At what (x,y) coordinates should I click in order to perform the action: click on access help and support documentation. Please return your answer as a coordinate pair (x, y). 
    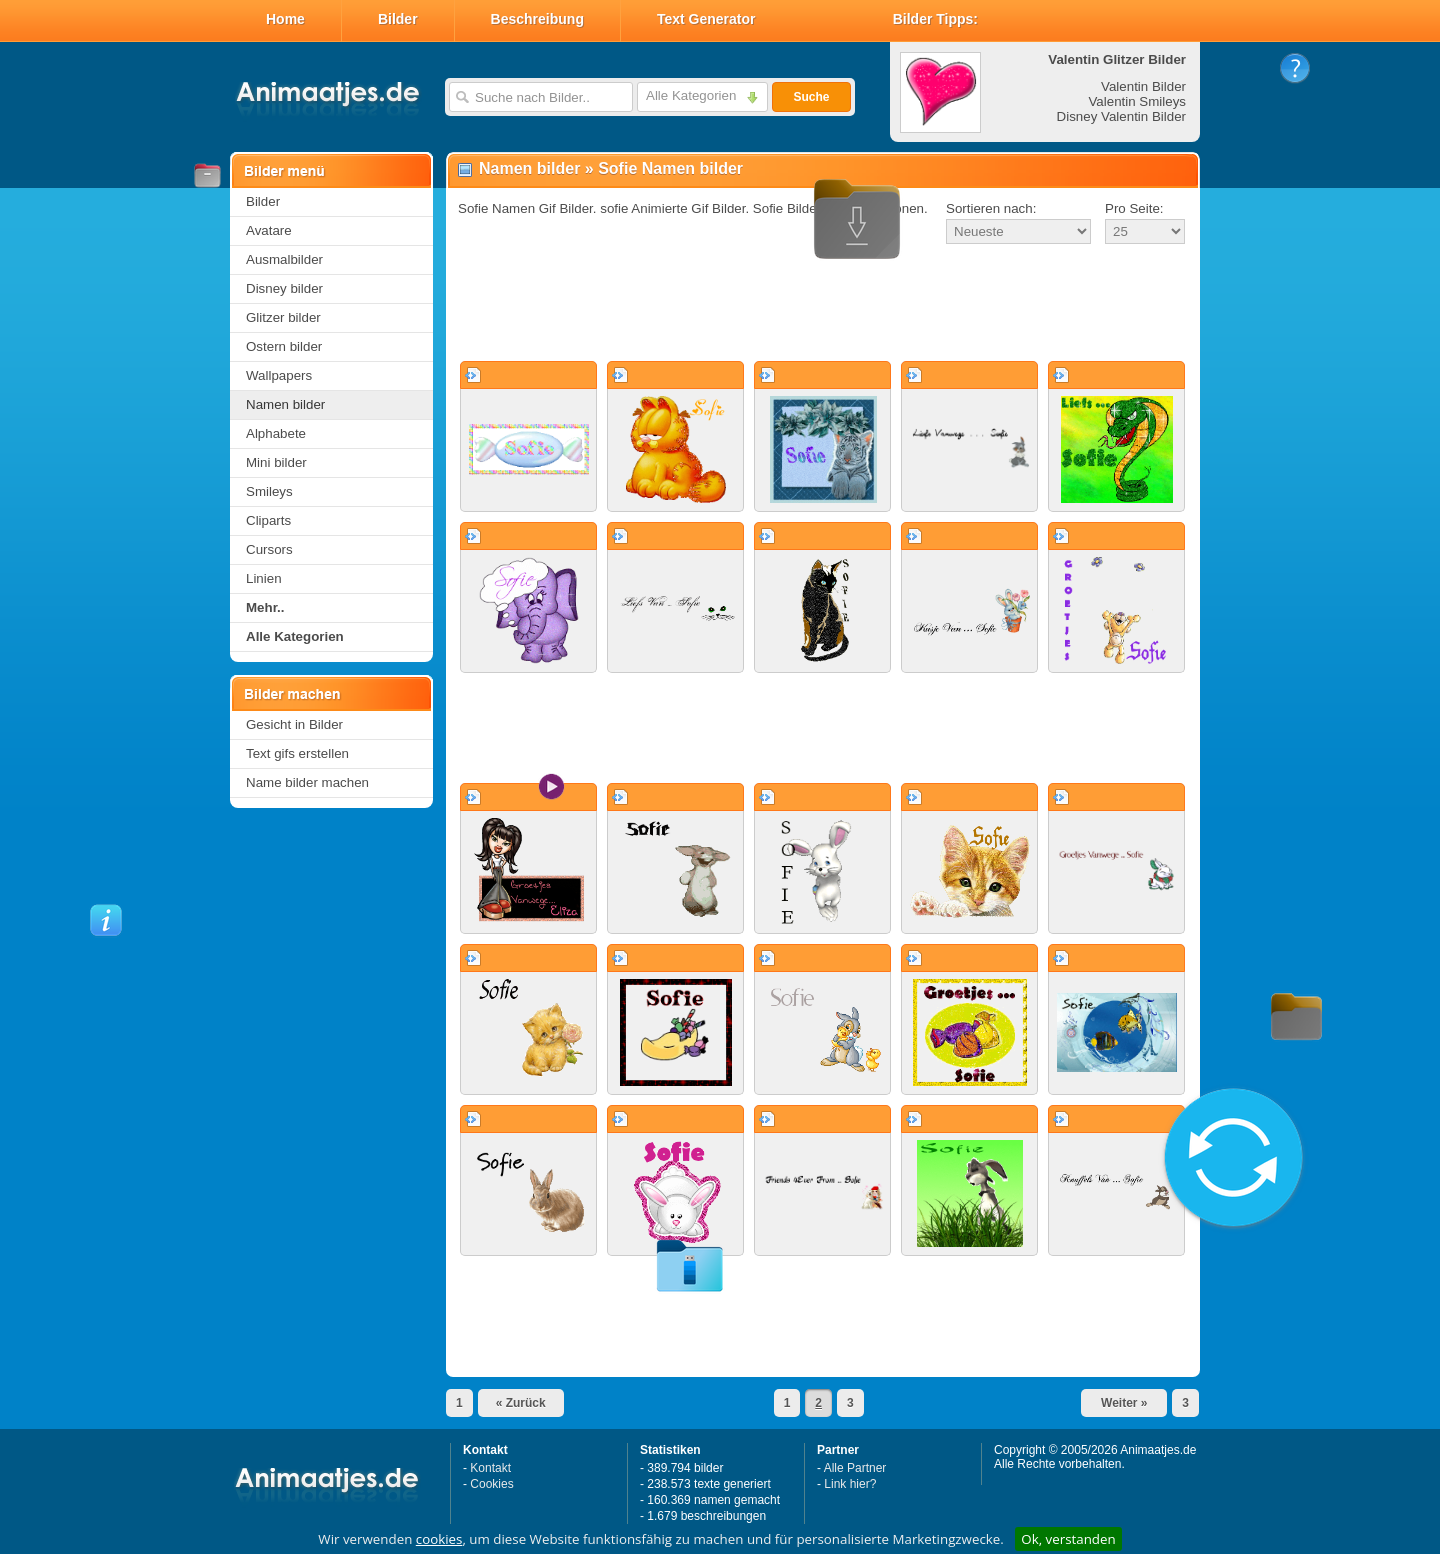
    Looking at the image, I should click on (1295, 68).